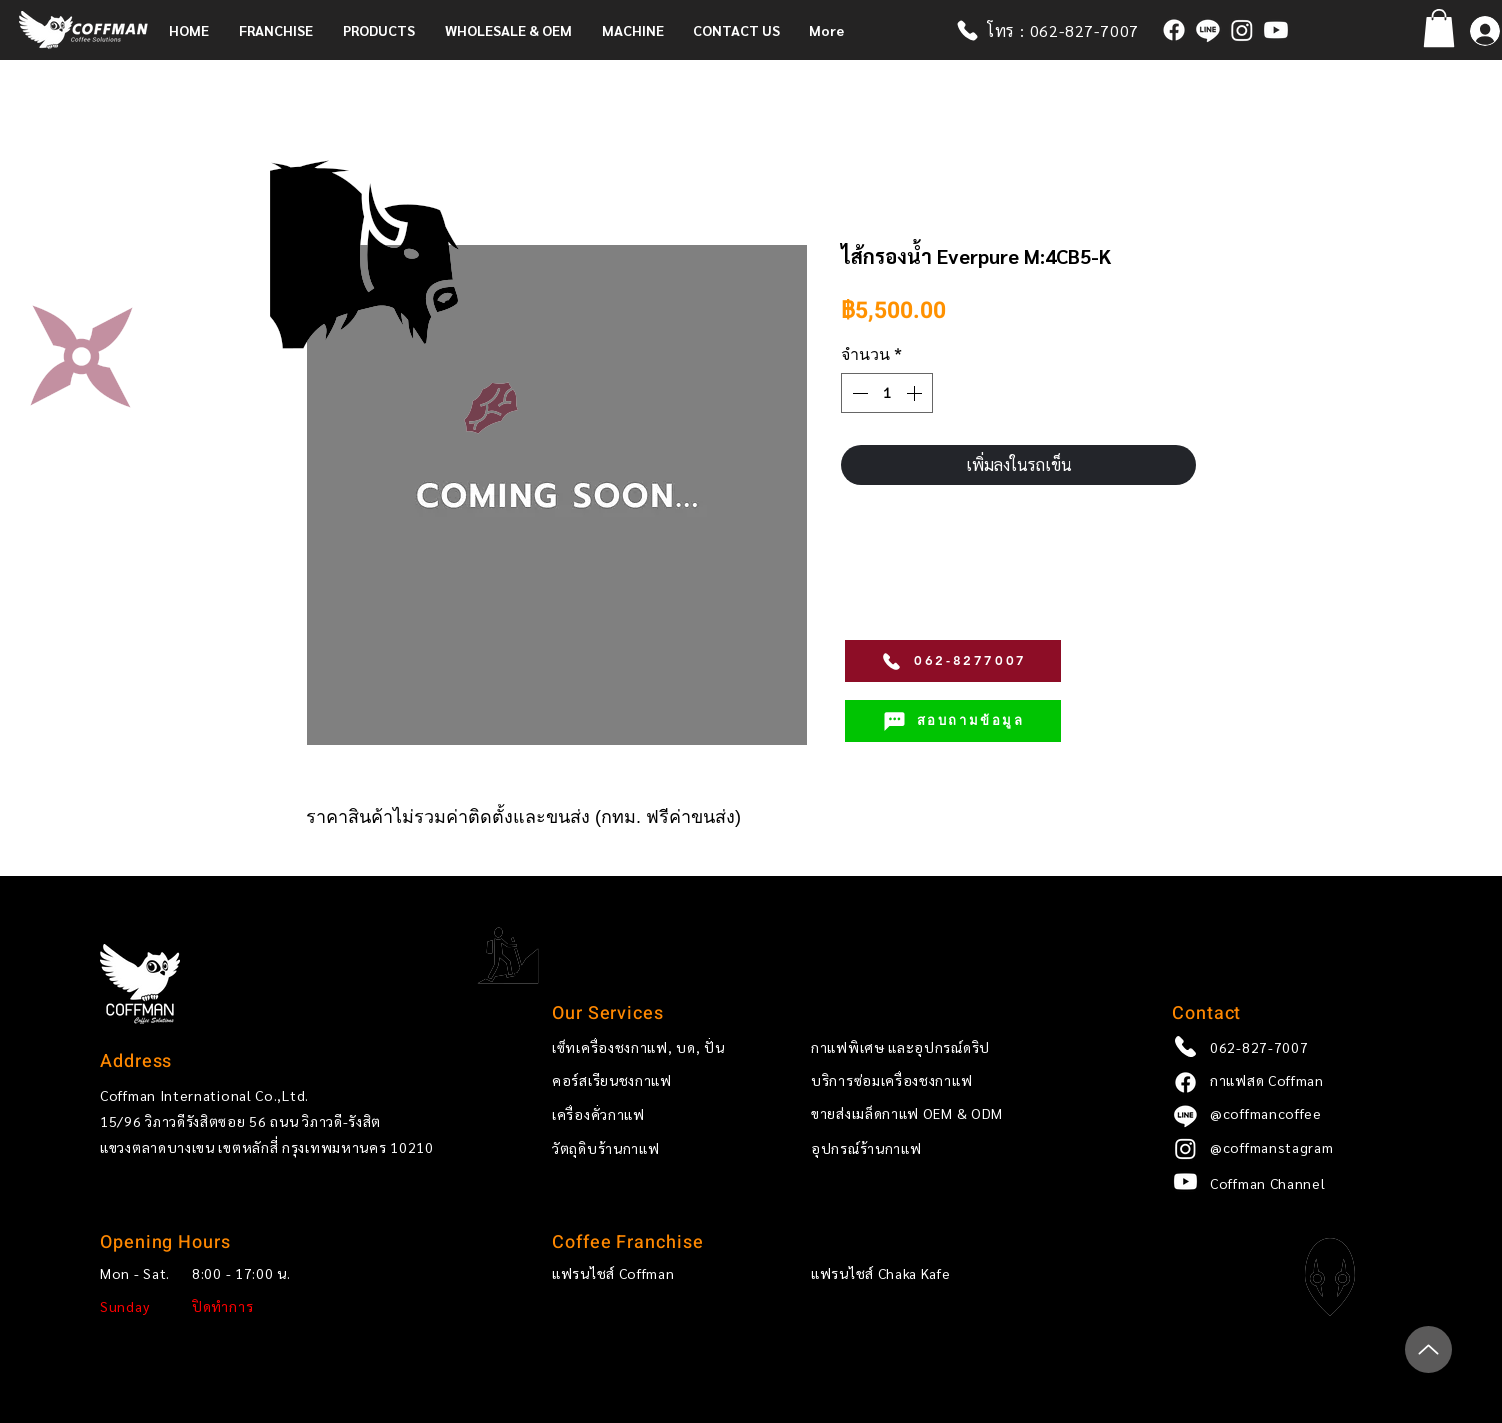 Image resolution: width=1502 pixels, height=1423 pixels. What do you see at coordinates (1330, 1277) in the screenshot?
I see `select architect or builder character class` at bounding box center [1330, 1277].